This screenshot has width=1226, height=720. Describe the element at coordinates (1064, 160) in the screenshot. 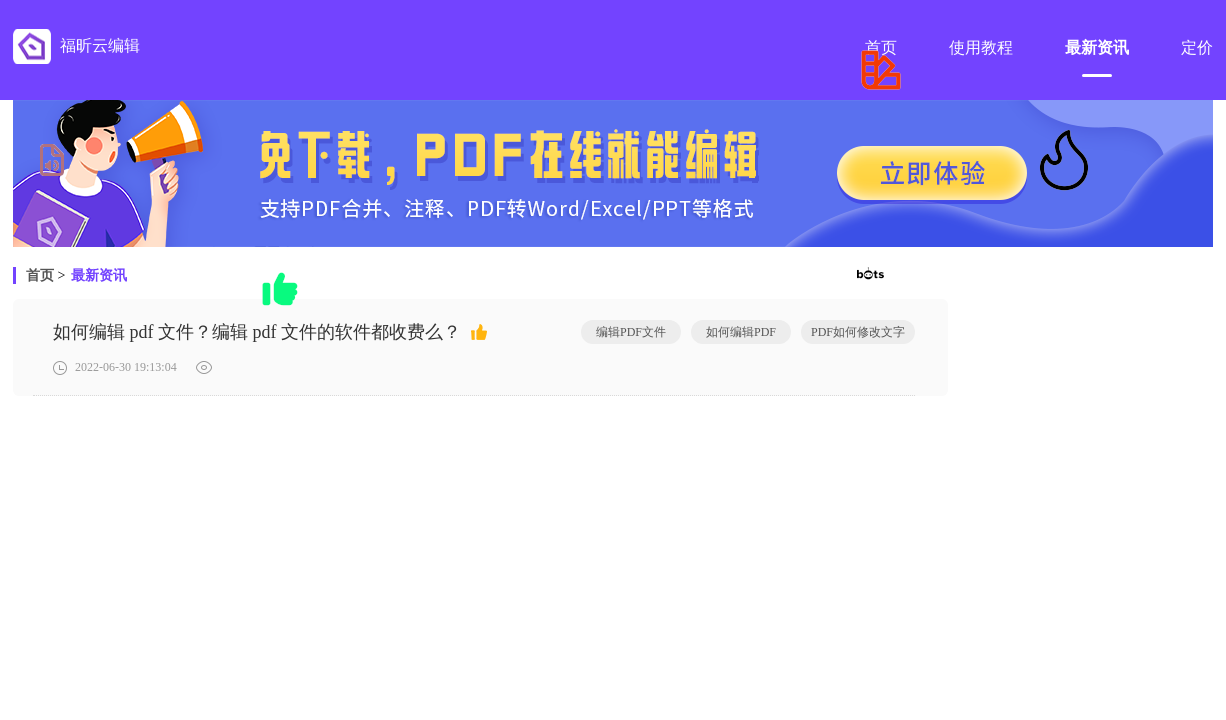

I see `view hot or trending content` at that location.